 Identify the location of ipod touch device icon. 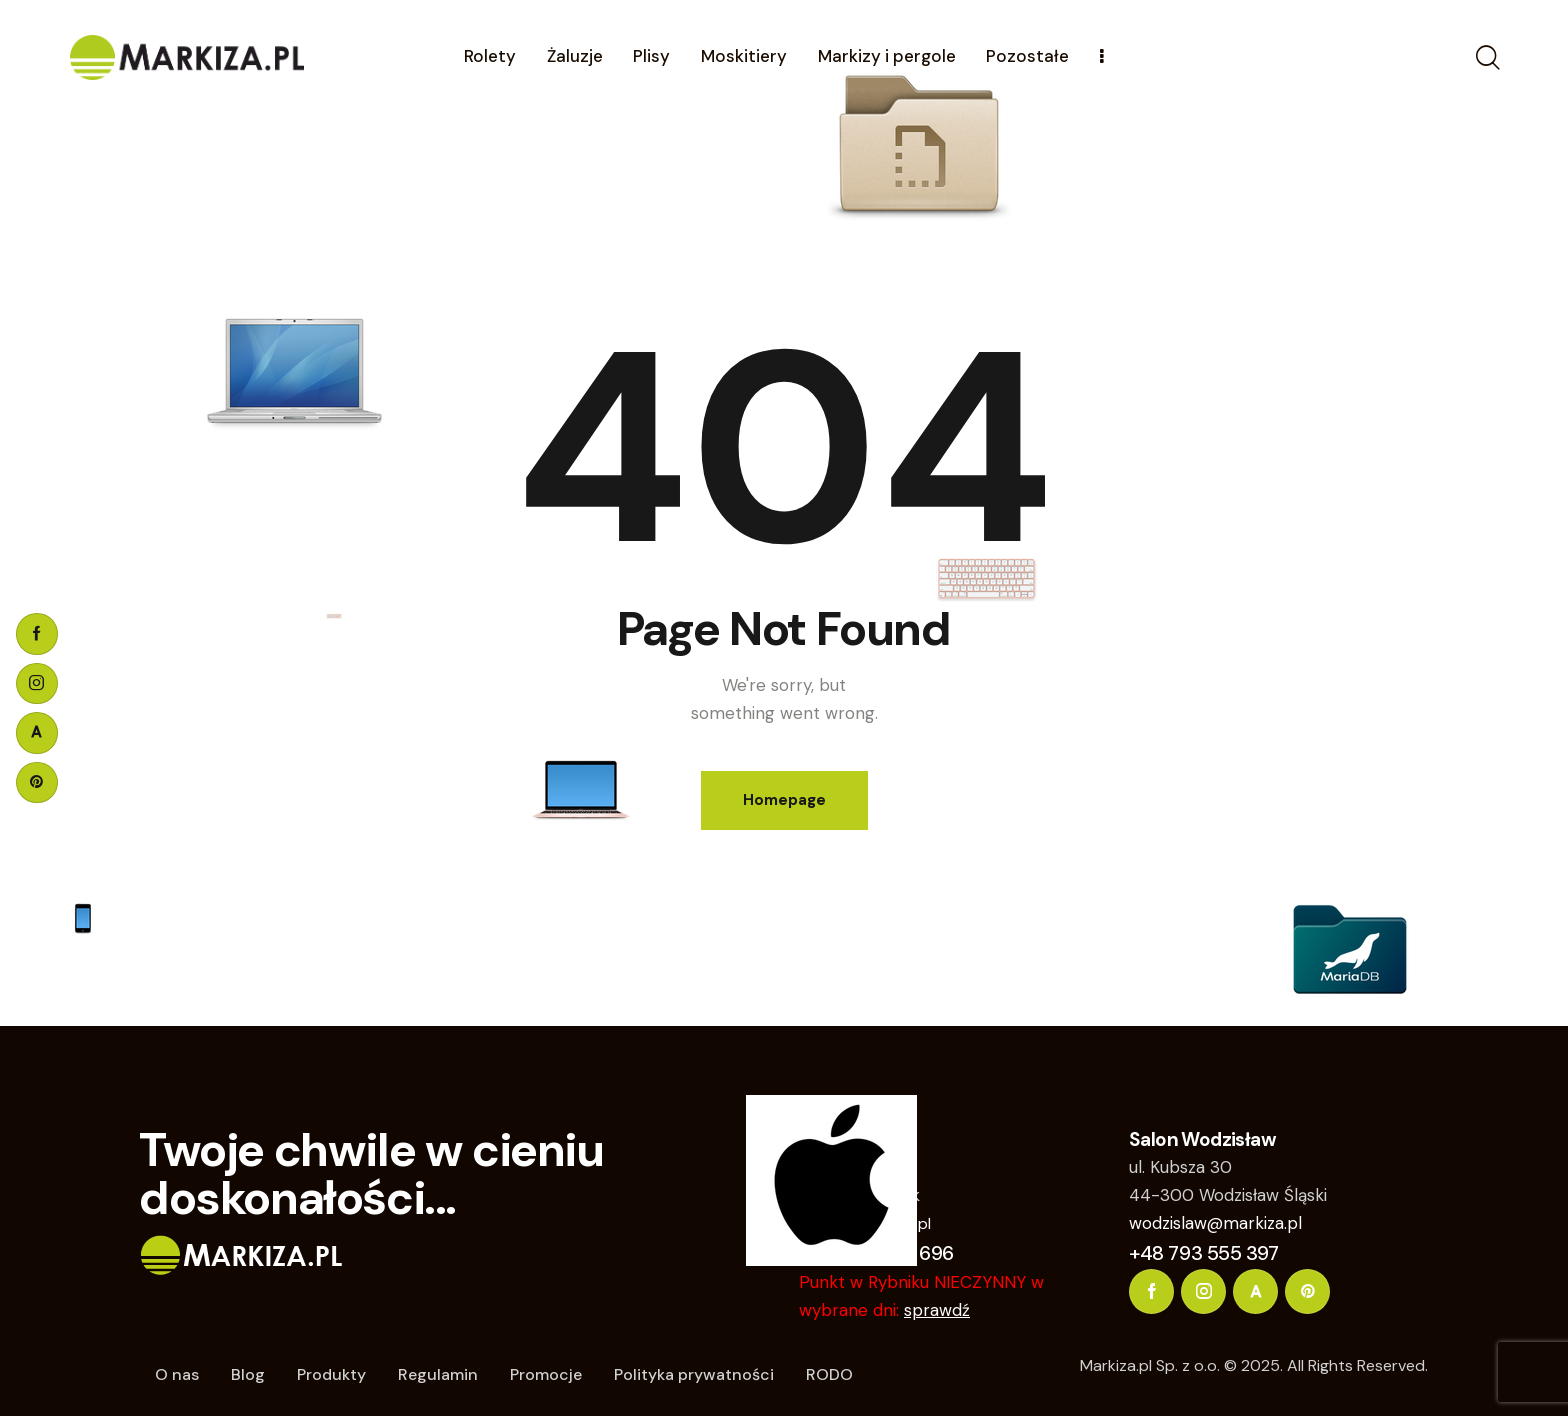
(83, 918).